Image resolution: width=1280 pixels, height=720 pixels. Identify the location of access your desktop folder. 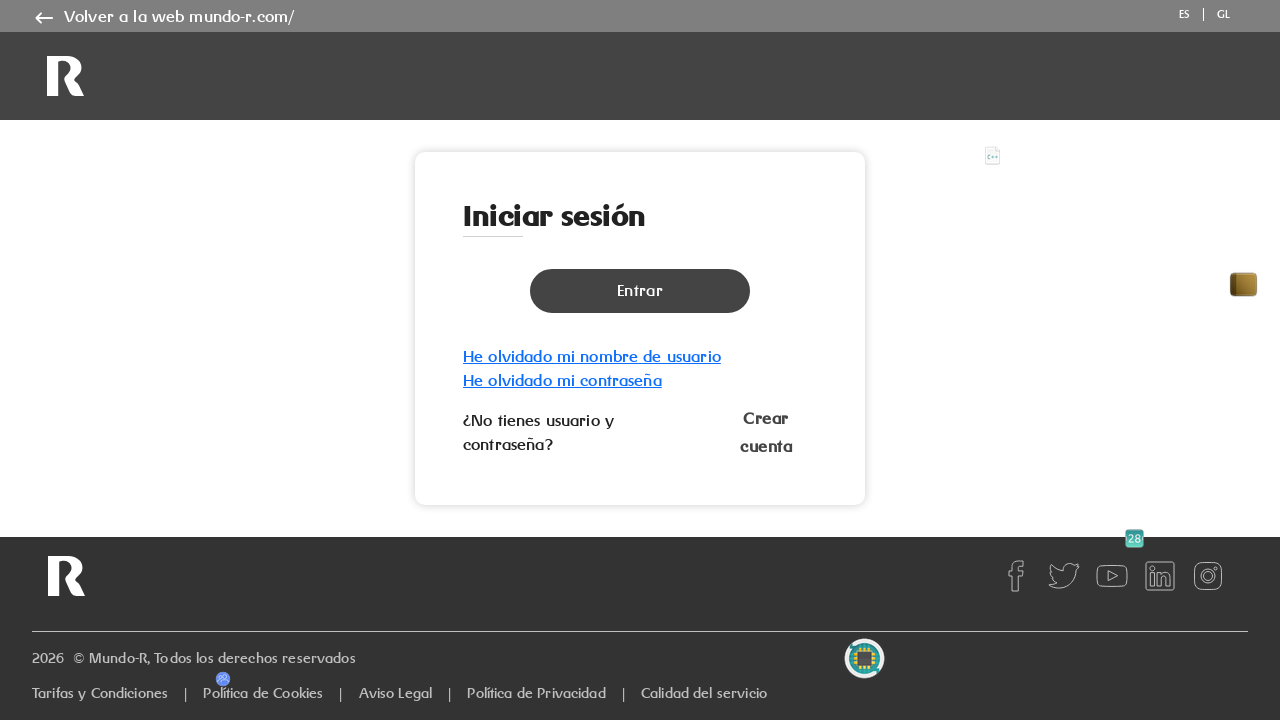
(1243, 283).